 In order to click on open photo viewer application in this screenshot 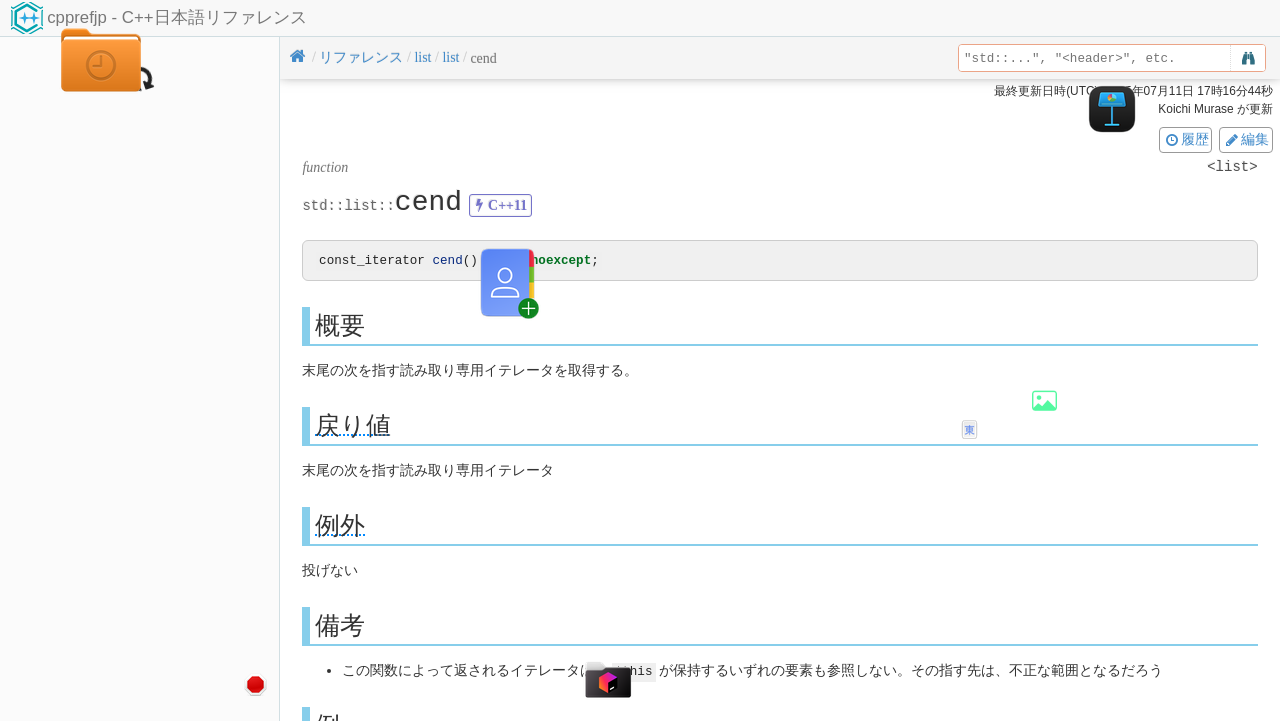, I will do `click(1044, 401)`.